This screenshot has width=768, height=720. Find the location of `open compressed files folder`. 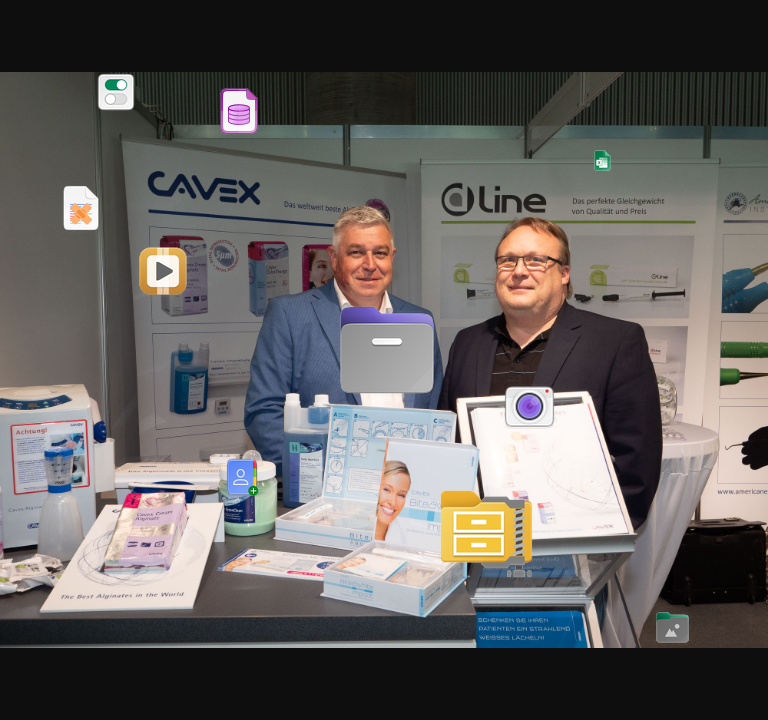

open compressed files folder is located at coordinates (486, 529).